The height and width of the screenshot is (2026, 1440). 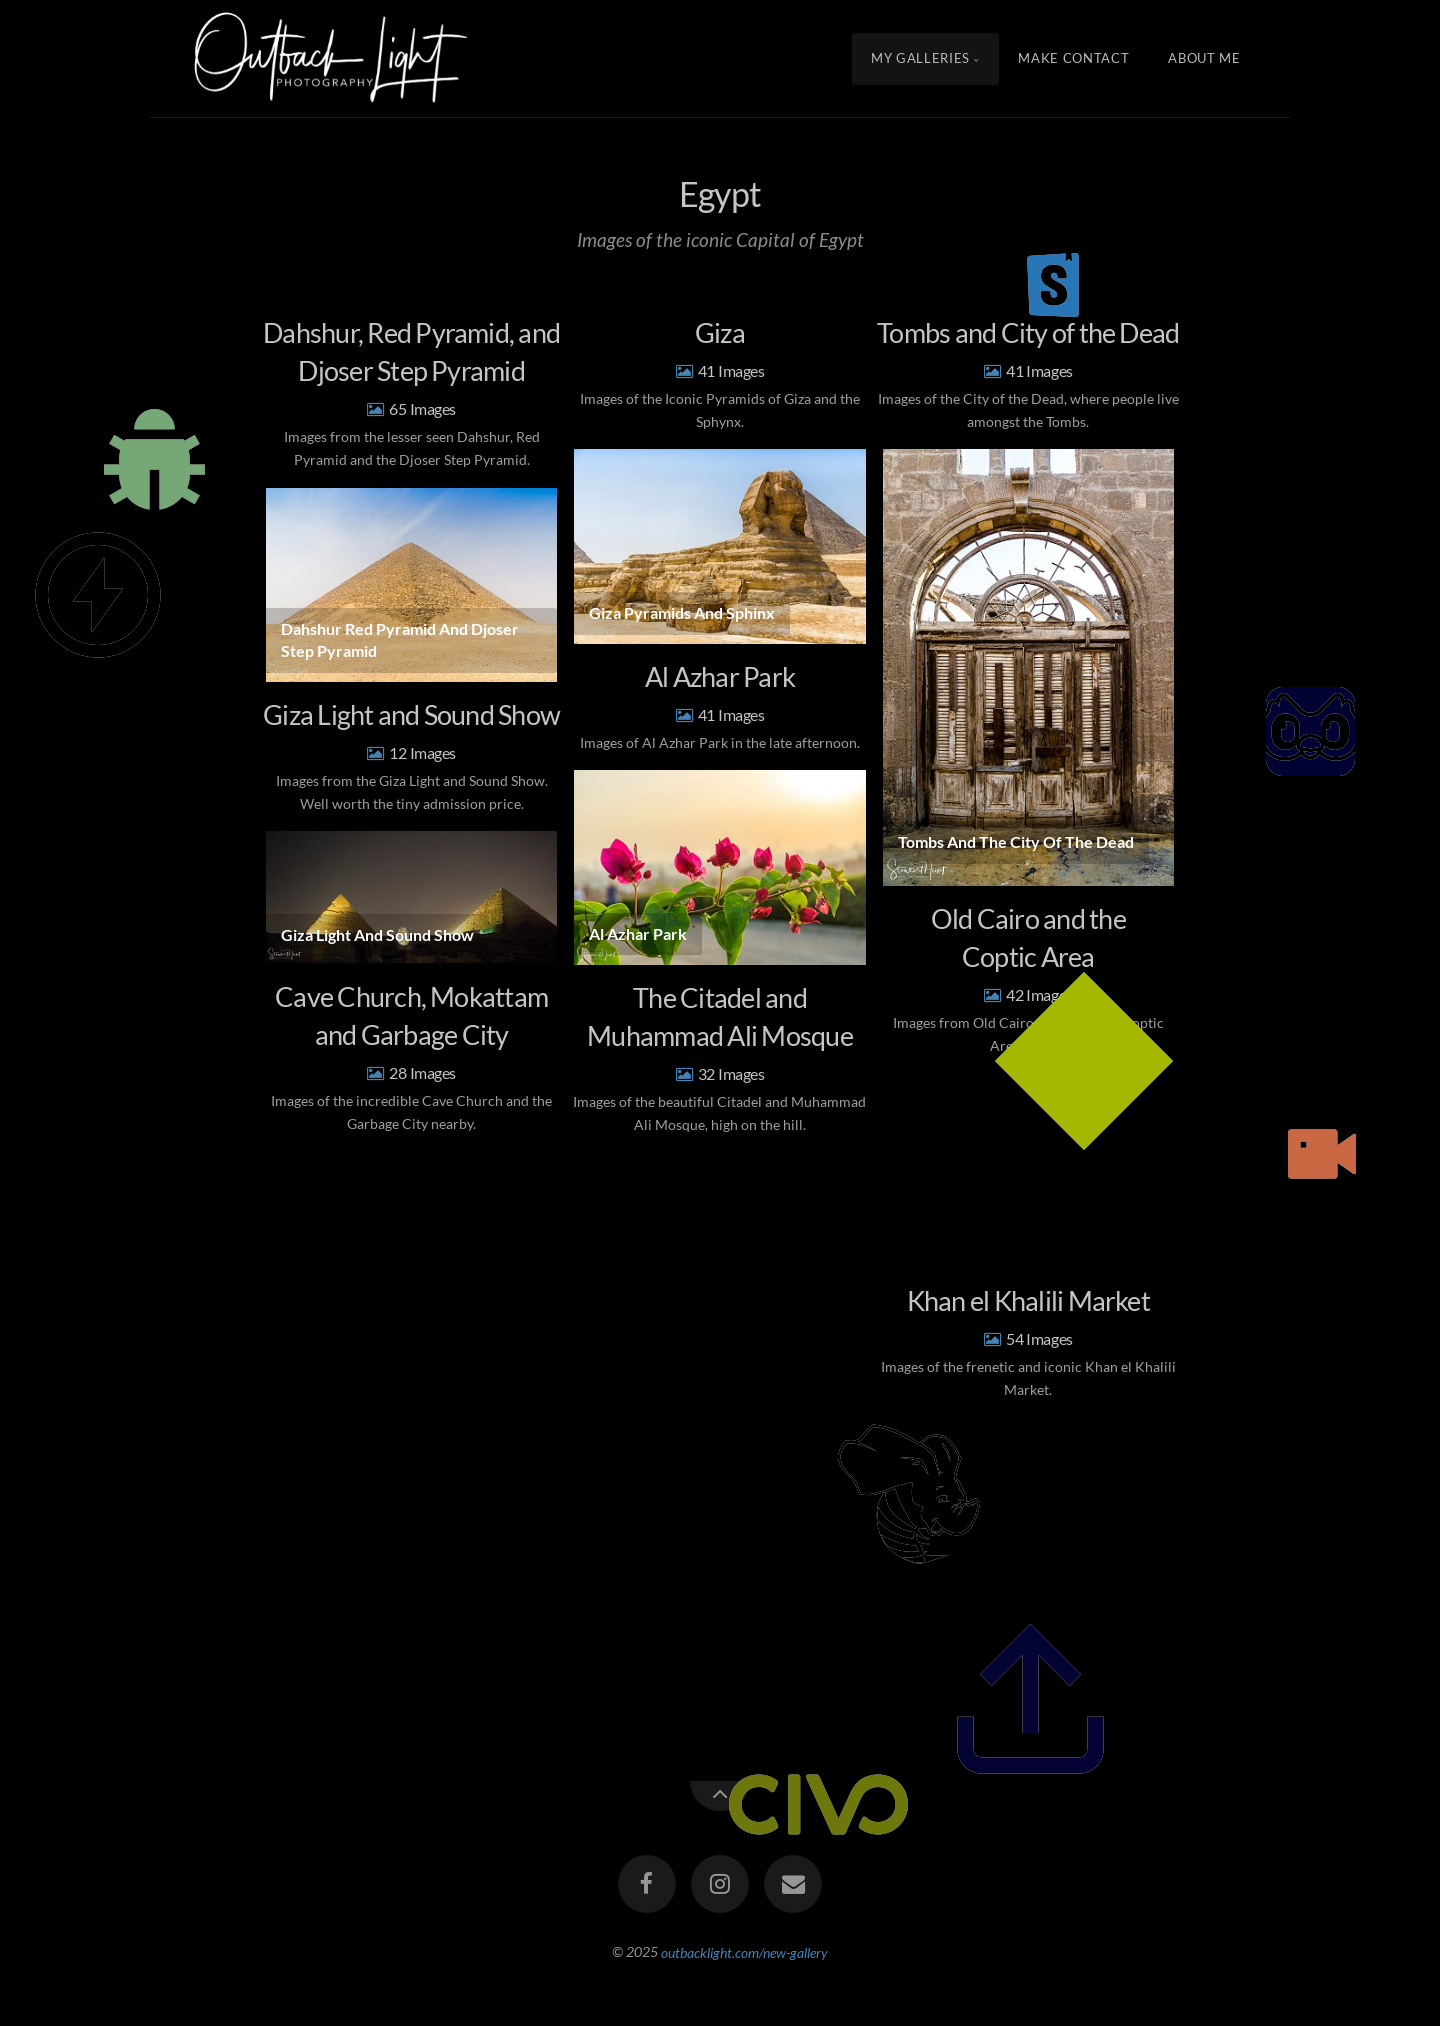 What do you see at coordinates (154, 459) in the screenshot?
I see `report a bug or issue` at bounding box center [154, 459].